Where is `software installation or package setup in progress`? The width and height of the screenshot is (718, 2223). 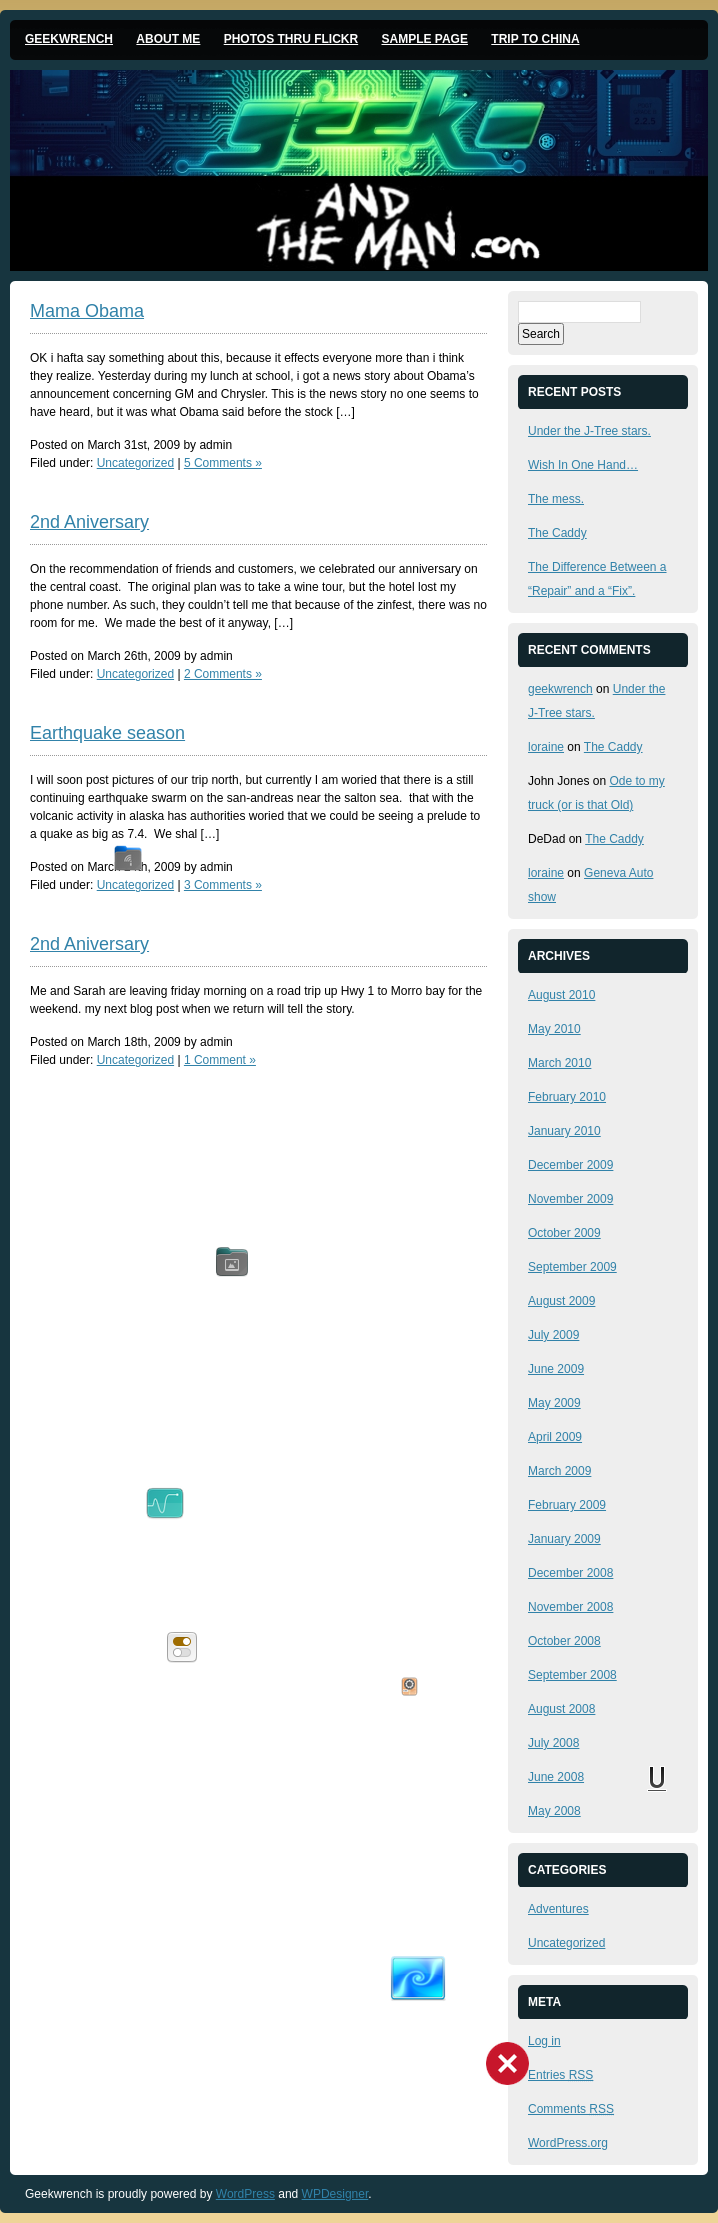
software installation or package setup in progress is located at coordinates (409, 1686).